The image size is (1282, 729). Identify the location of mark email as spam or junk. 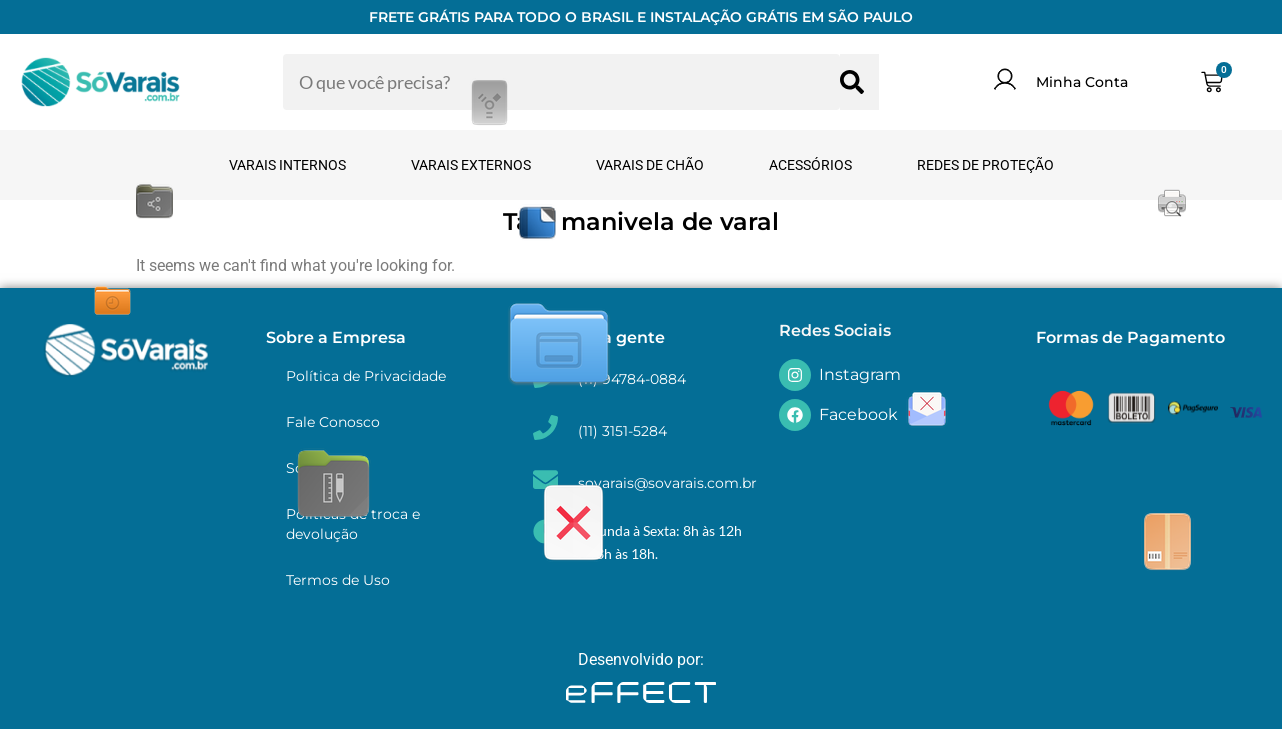
(927, 411).